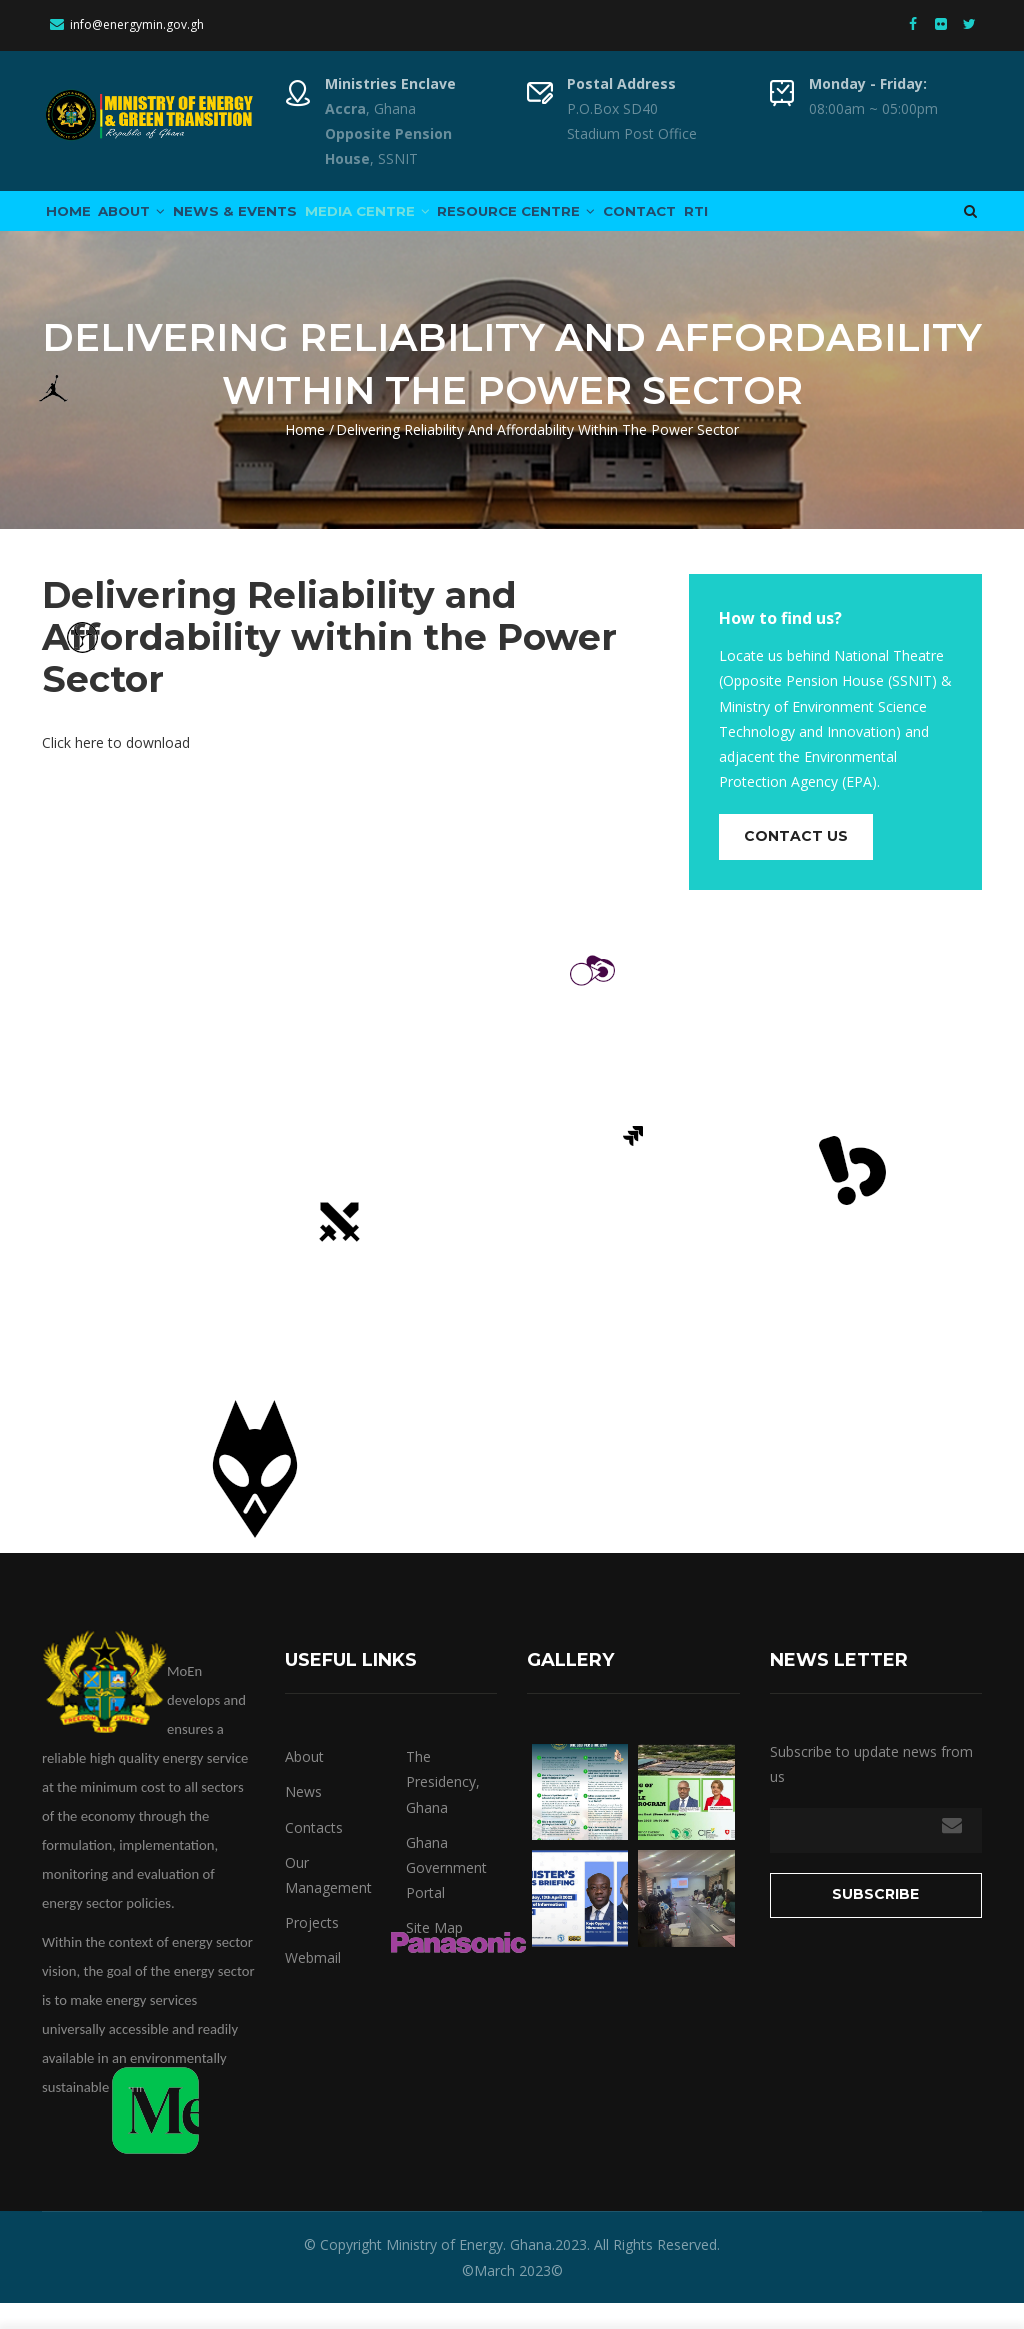  I want to click on panasonic brand logo, so click(458, 1942).